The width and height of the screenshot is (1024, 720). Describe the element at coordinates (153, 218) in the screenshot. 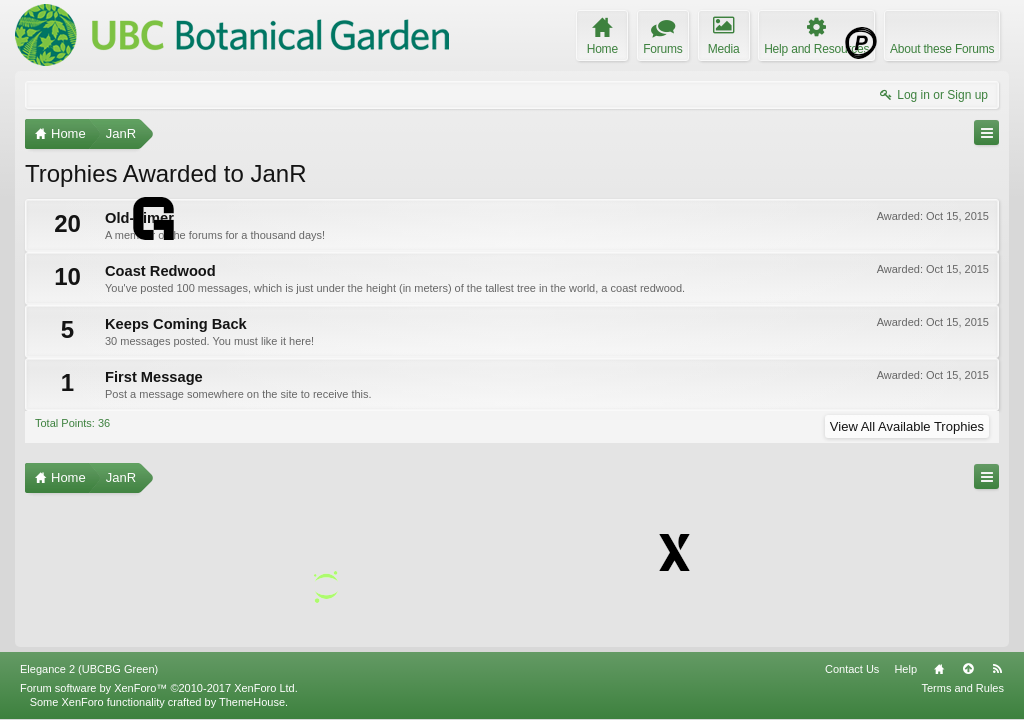

I see `Grid.ai company logo` at that location.